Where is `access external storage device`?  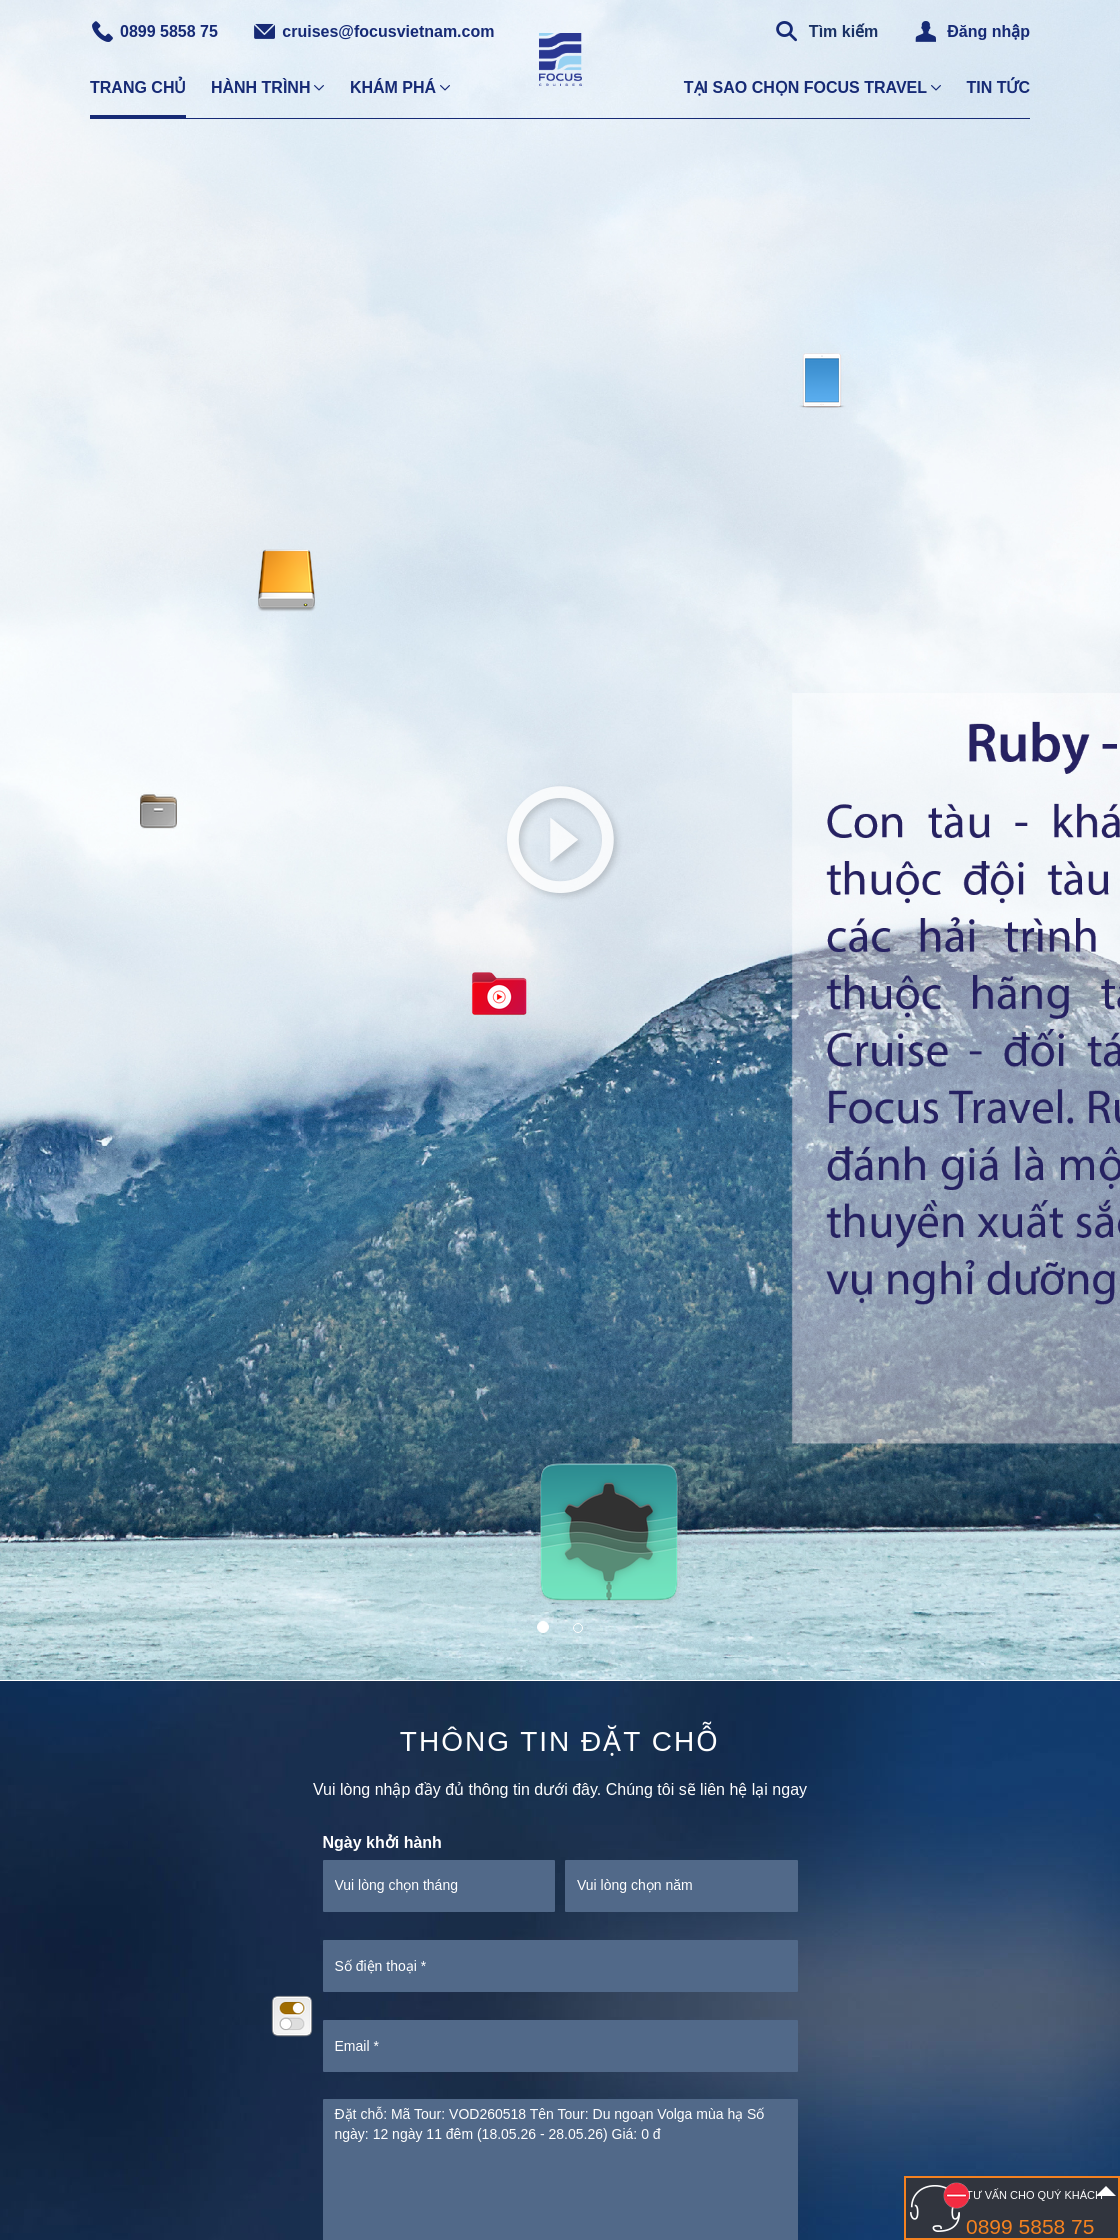 access external storage device is located at coordinates (286, 580).